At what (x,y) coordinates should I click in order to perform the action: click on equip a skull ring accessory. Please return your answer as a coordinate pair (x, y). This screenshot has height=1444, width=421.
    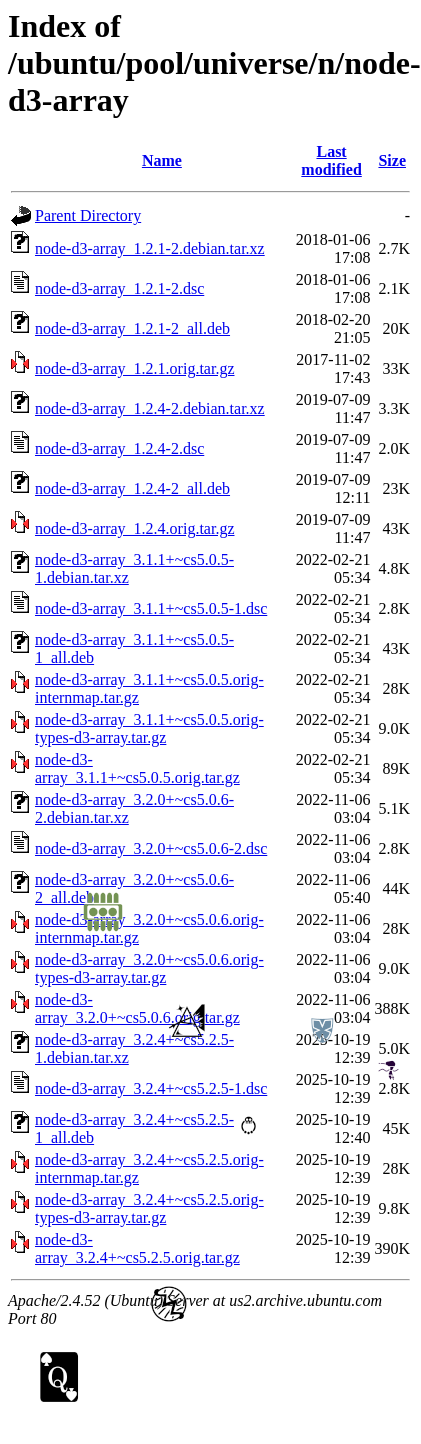
    Looking at the image, I should click on (248, 1125).